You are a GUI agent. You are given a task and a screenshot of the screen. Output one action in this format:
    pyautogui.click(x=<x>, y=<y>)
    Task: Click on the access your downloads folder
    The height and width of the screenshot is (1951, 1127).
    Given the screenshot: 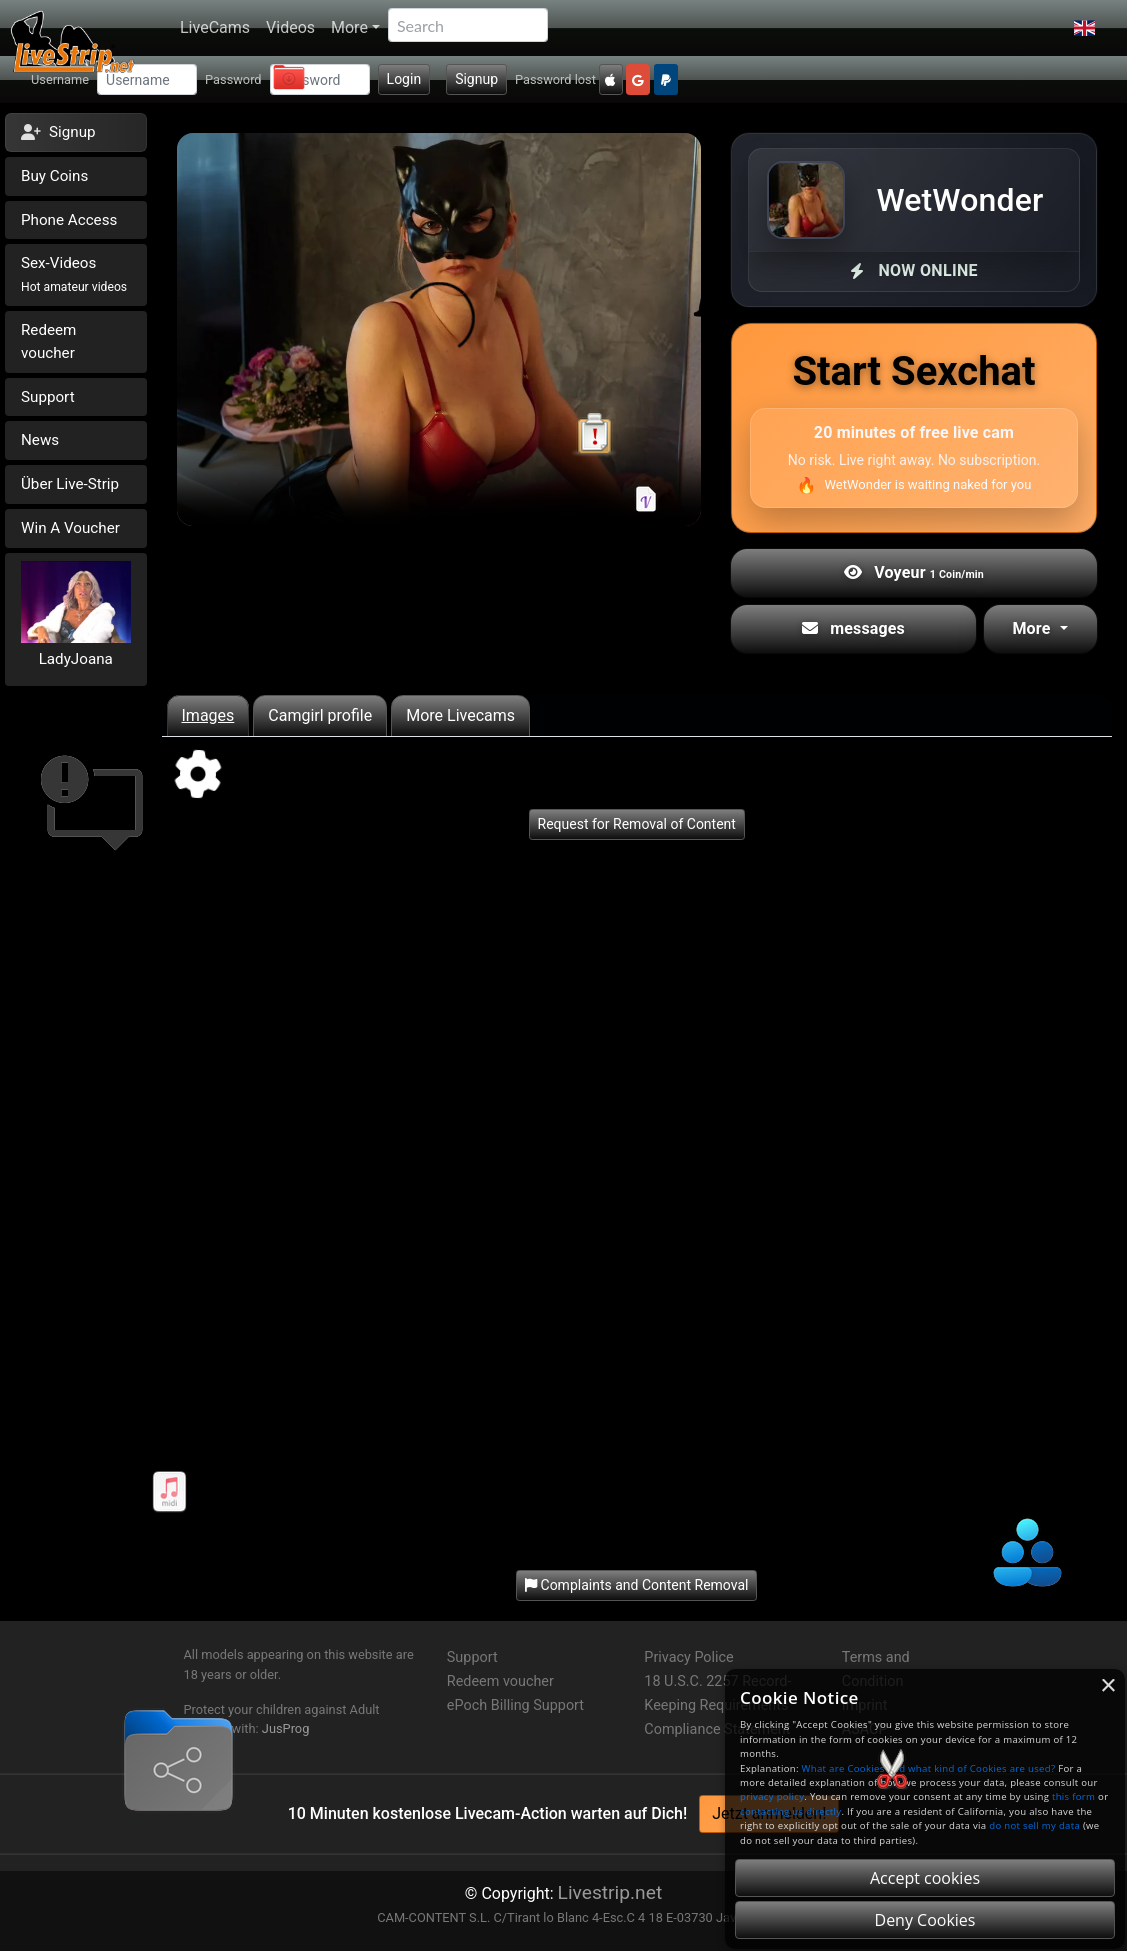 What is the action you would take?
    pyautogui.click(x=289, y=77)
    